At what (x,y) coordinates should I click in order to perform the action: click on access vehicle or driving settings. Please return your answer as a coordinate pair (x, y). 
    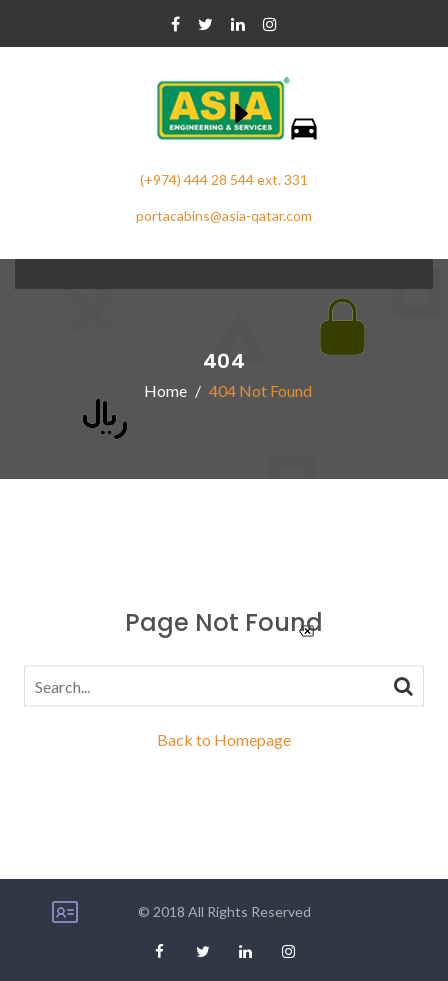
    Looking at the image, I should click on (304, 129).